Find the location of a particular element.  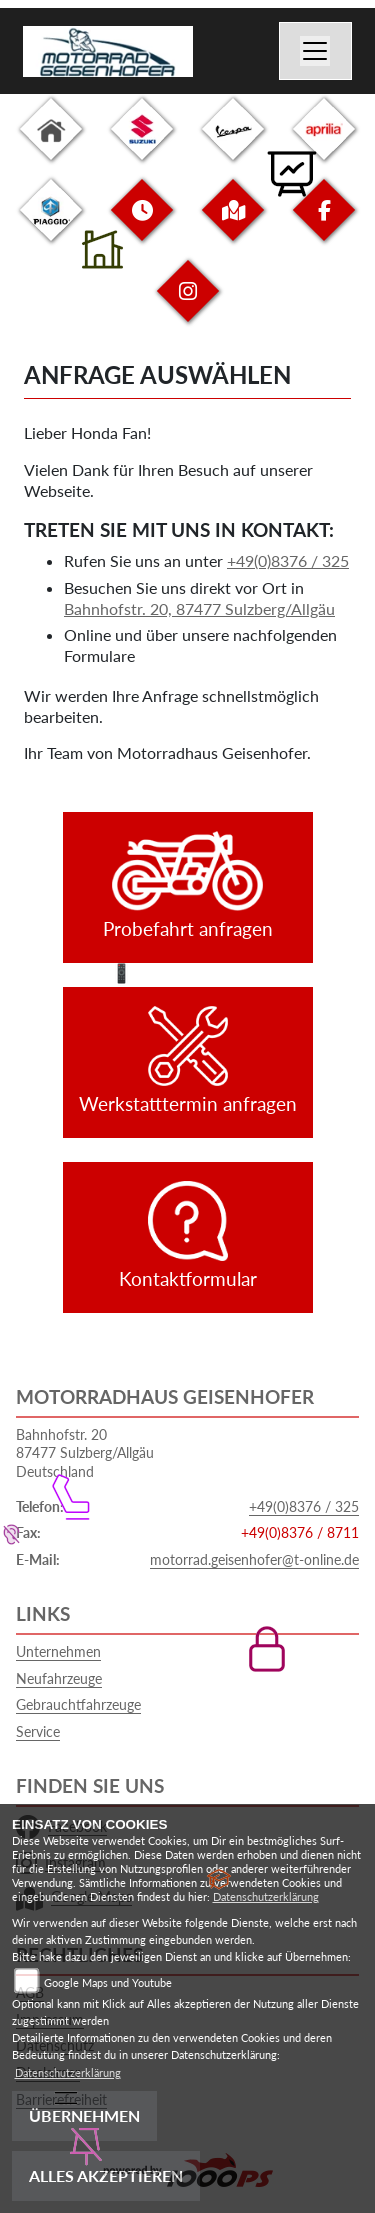

unpin this item is located at coordinates (86, 2144).